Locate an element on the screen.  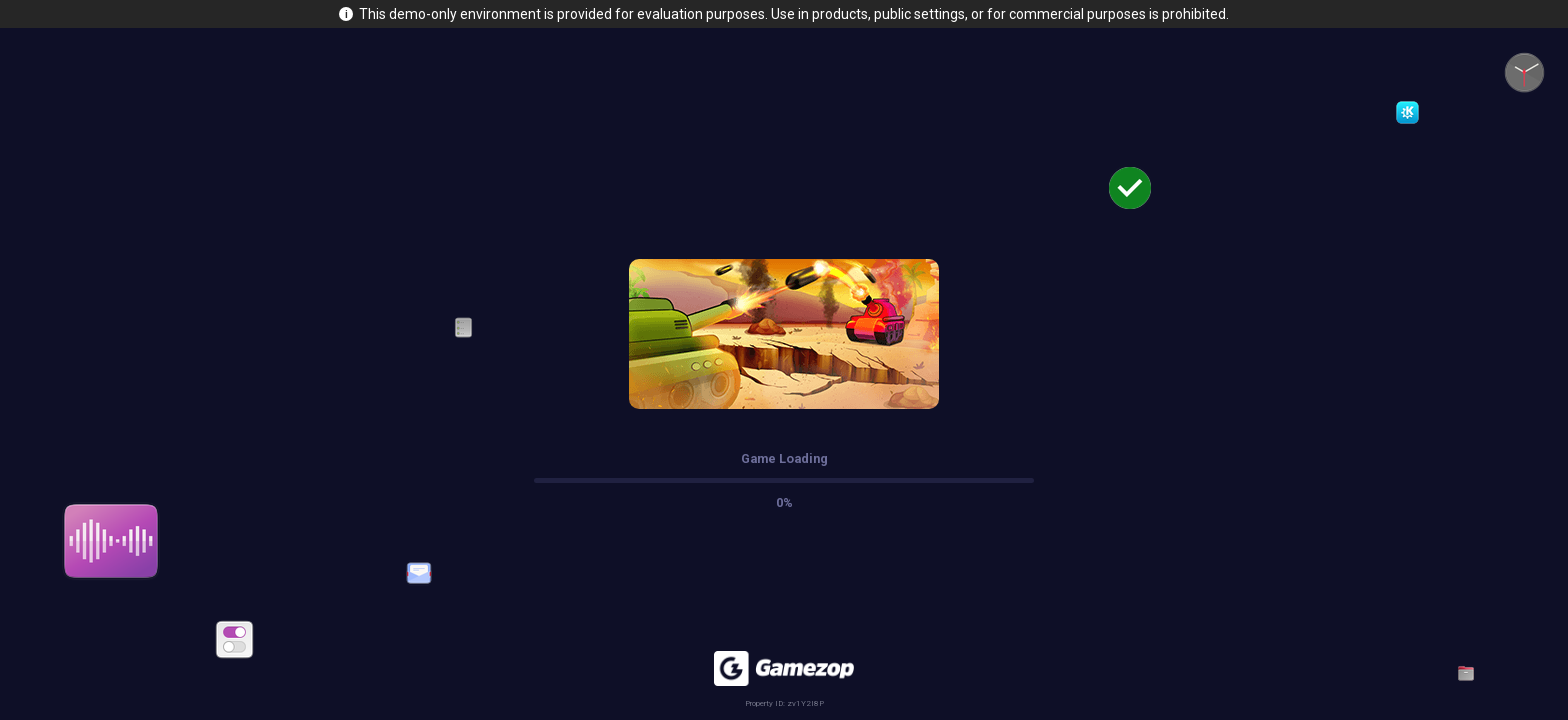
confirm or accept a calculation is located at coordinates (1130, 188).